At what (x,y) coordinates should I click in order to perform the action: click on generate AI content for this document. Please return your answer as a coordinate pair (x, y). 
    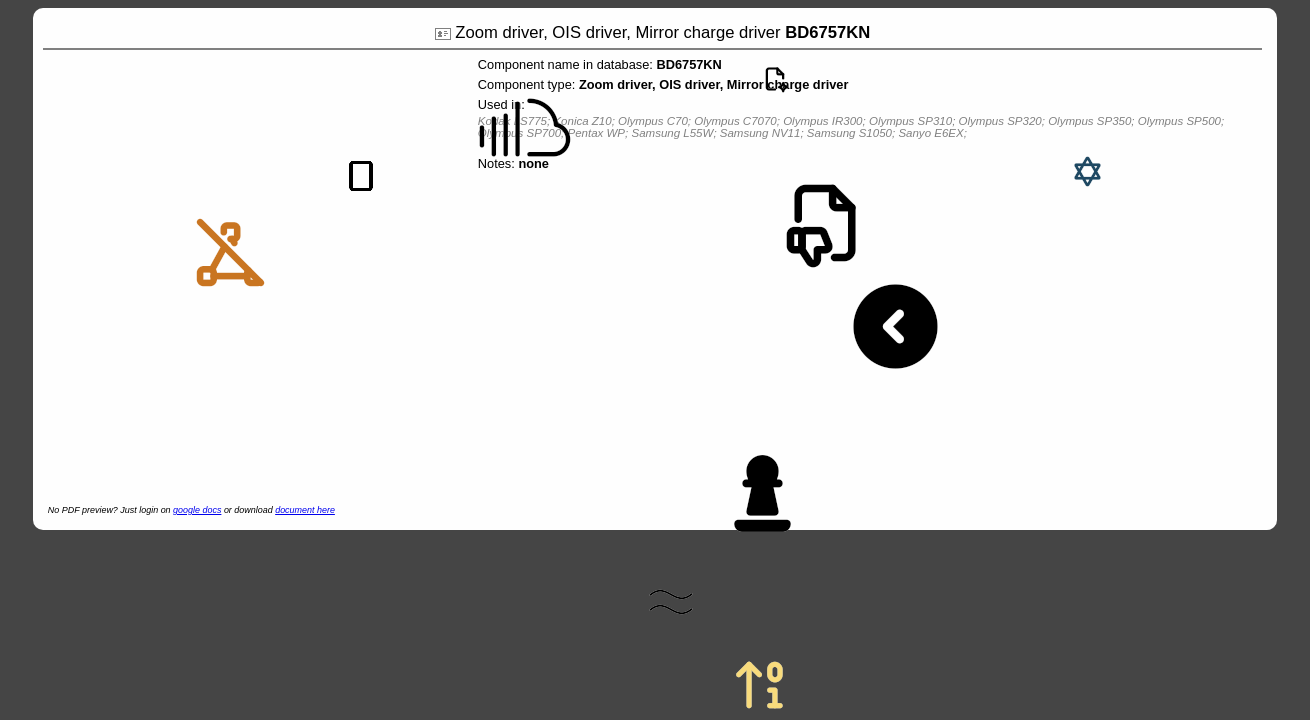
    Looking at the image, I should click on (775, 79).